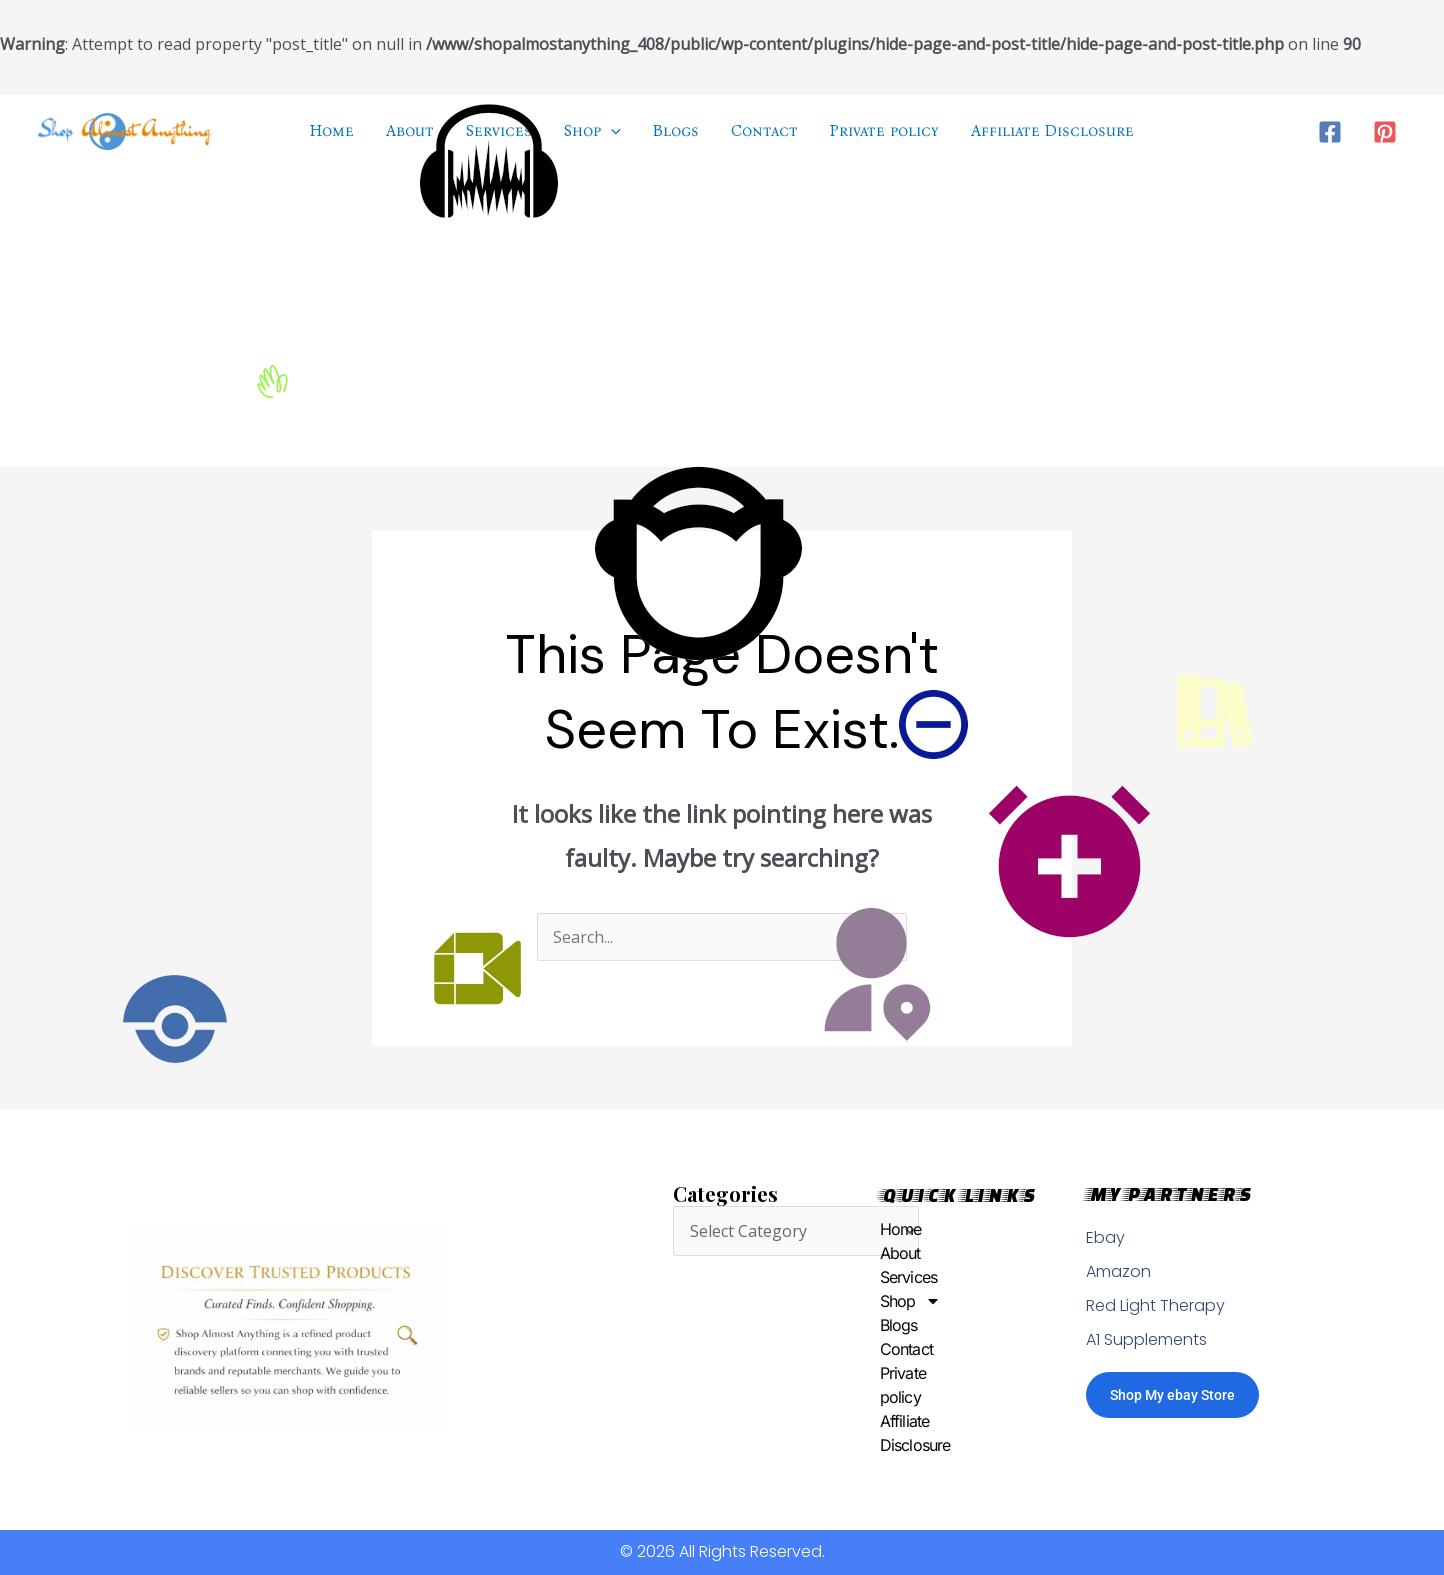 The height and width of the screenshot is (1575, 1444). Describe the element at coordinates (698, 563) in the screenshot. I see `open the Napster music streaming app` at that location.